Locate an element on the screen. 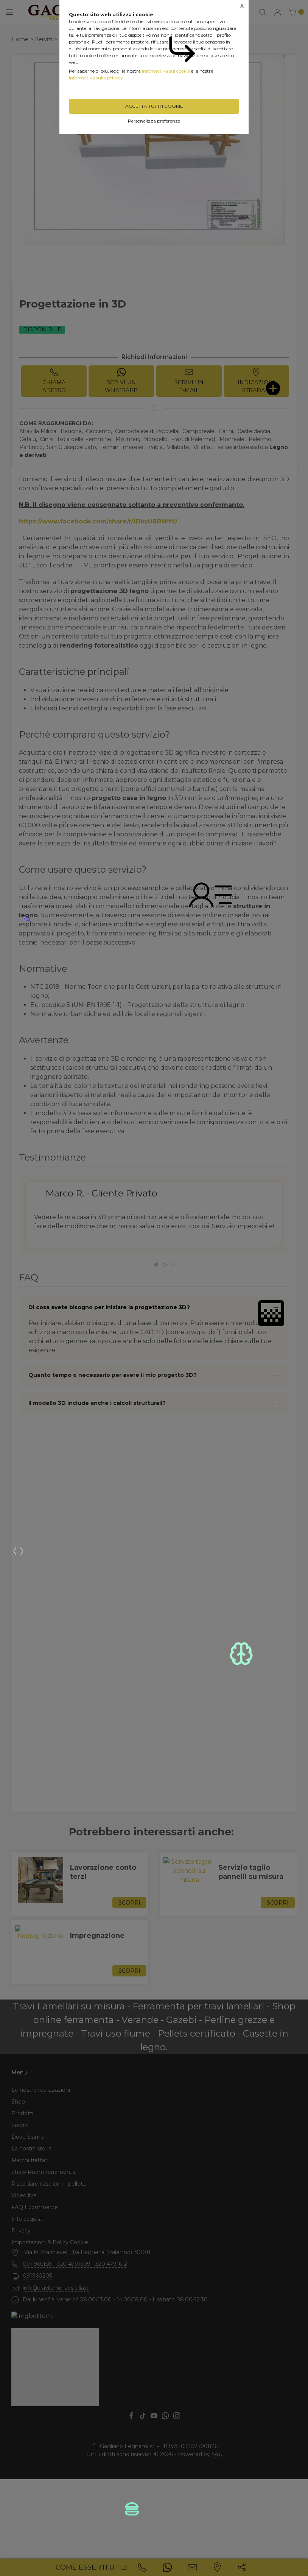  access storage or memory settings is located at coordinates (27, 919).